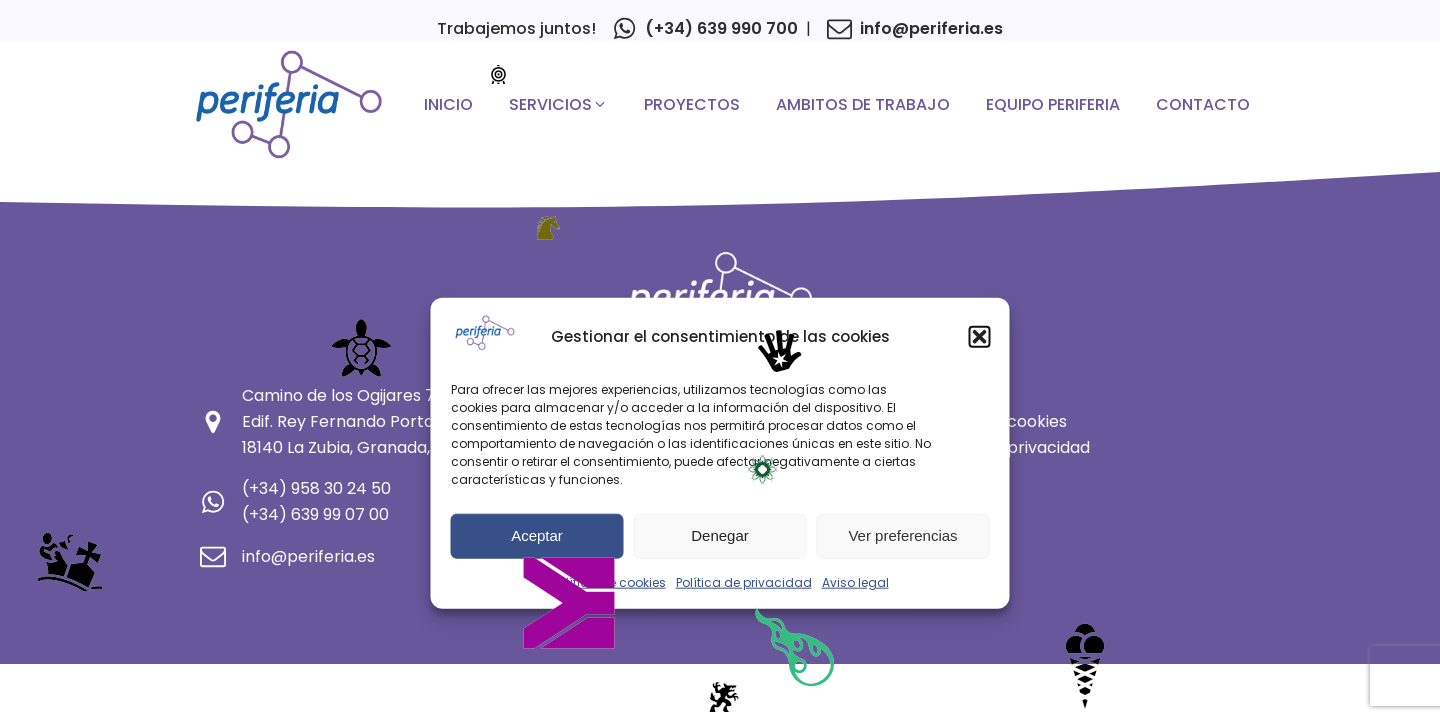 This screenshot has height=720, width=1440. Describe the element at coordinates (795, 647) in the screenshot. I see `cast a plasma or energy attack` at that location.